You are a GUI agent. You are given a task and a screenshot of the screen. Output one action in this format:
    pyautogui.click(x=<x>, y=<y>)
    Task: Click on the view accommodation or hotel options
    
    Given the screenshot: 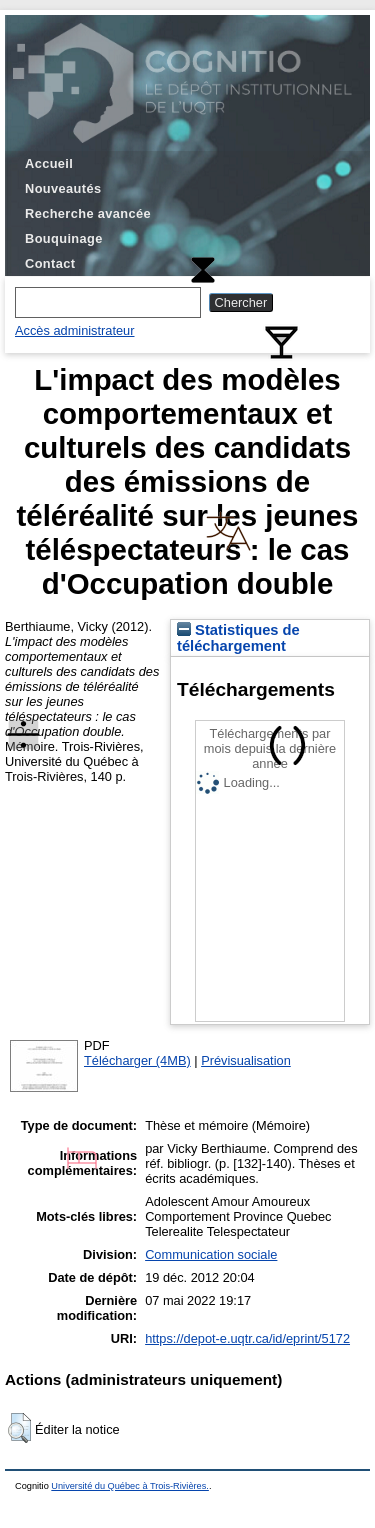 What is the action you would take?
    pyautogui.click(x=81, y=1158)
    